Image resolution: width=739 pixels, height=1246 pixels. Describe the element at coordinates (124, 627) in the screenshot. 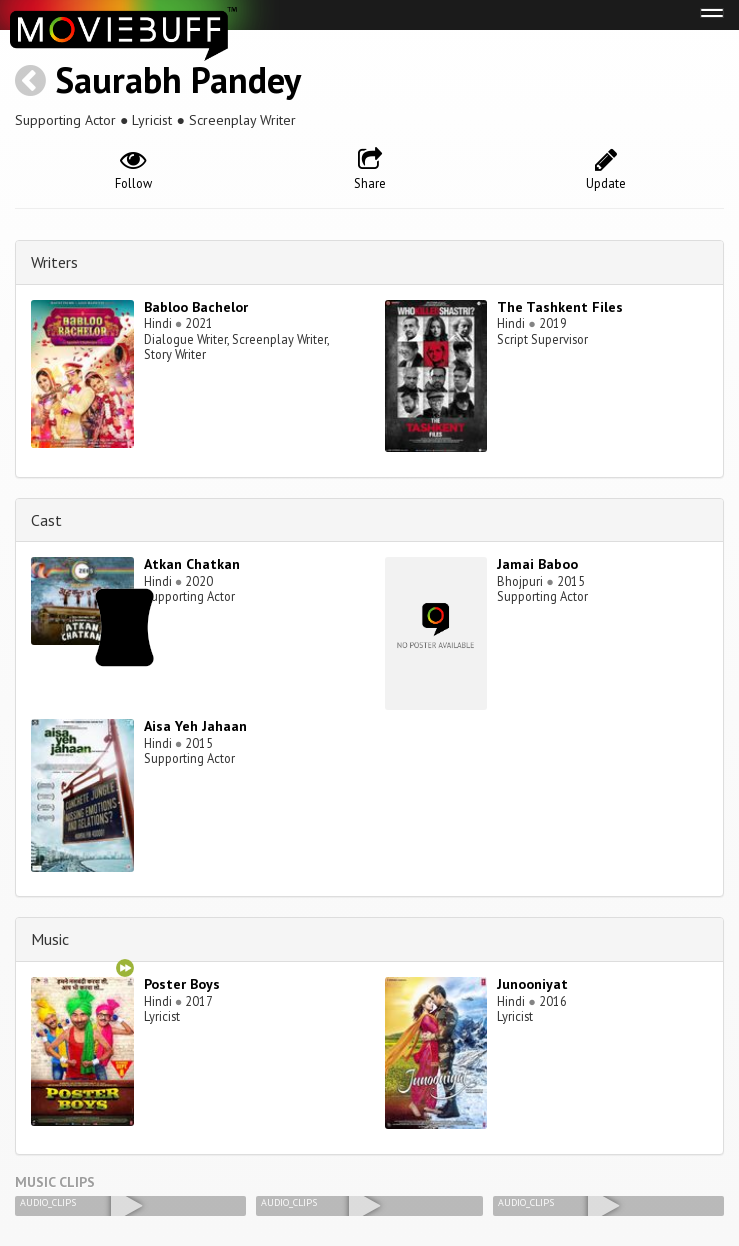

I see `switch to vertical panorama mode` at that location.